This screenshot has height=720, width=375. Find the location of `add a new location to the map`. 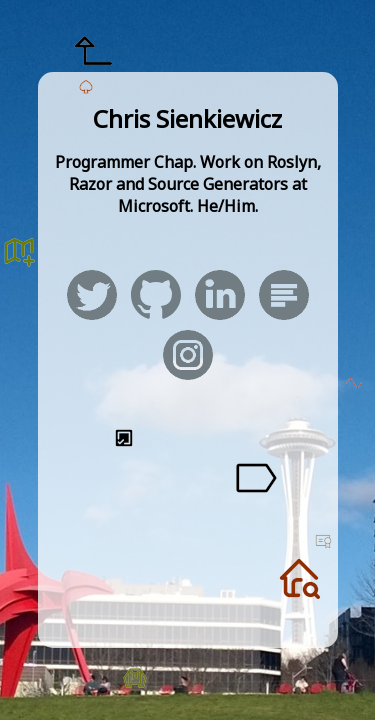

add a new location to the map is located at coordinates (19, 251).